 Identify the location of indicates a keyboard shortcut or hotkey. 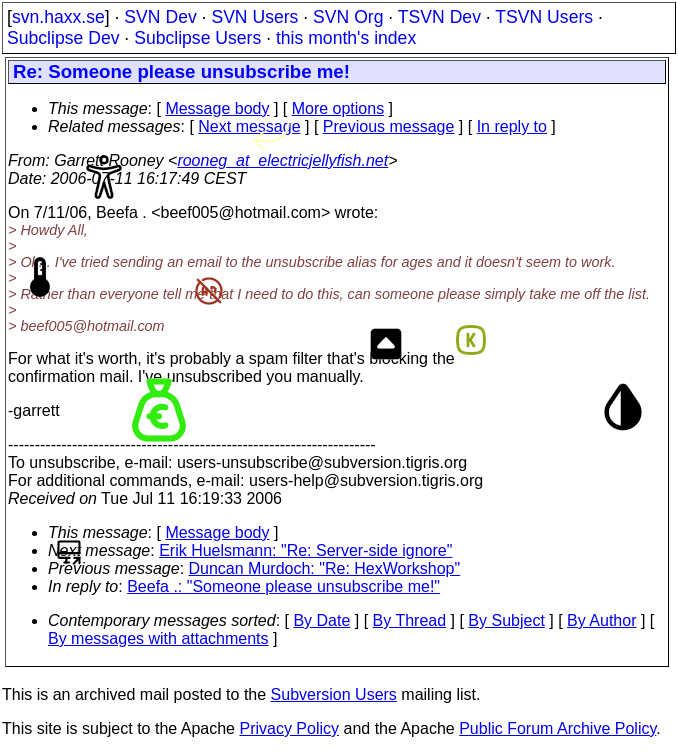
(471, 340).